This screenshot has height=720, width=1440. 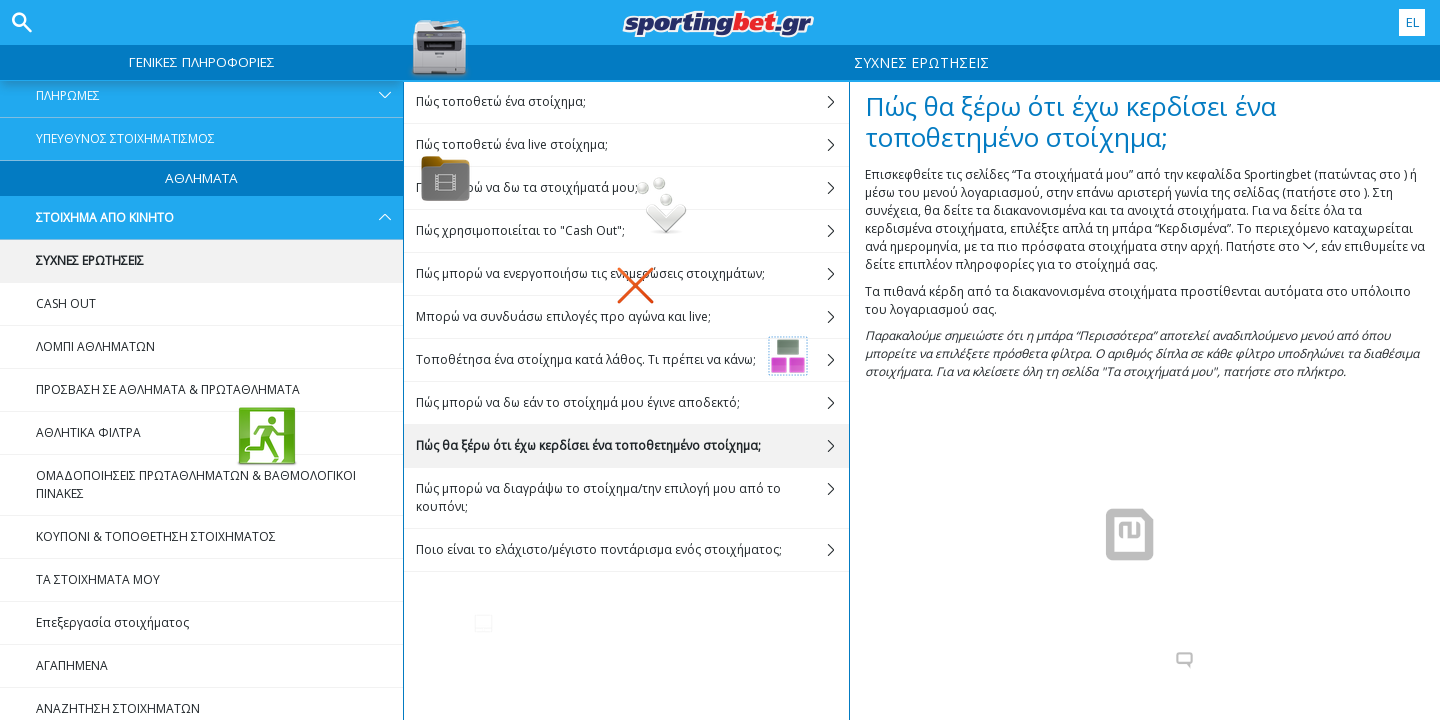 What do you see at coordinates (483, 623) in the screenshot?
I see `touchpad is currently enabled` at bounding box center [483, 623].